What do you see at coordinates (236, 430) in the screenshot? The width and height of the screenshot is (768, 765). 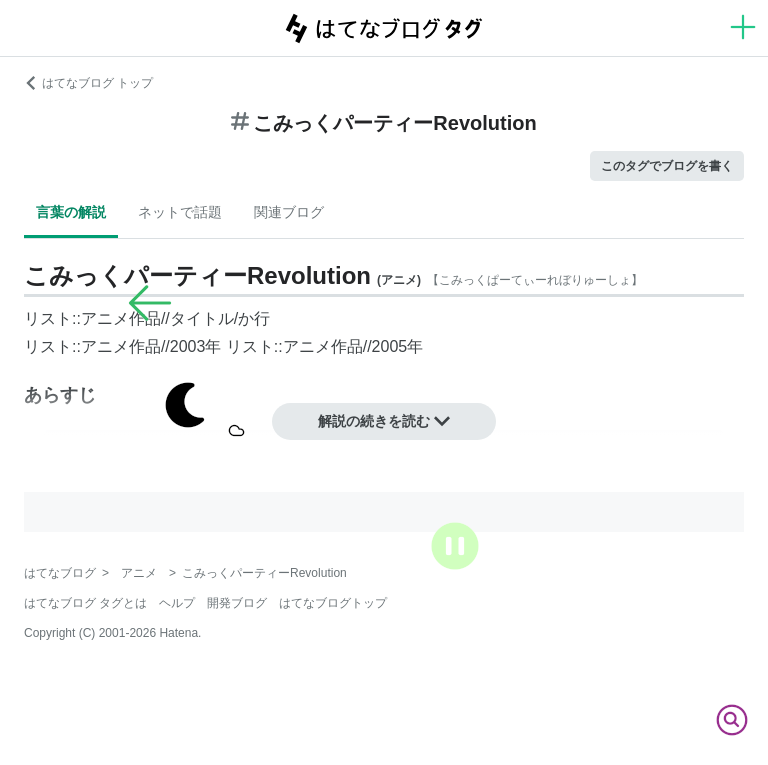 I see `access cloud storage` at bounding box center [236, 430].